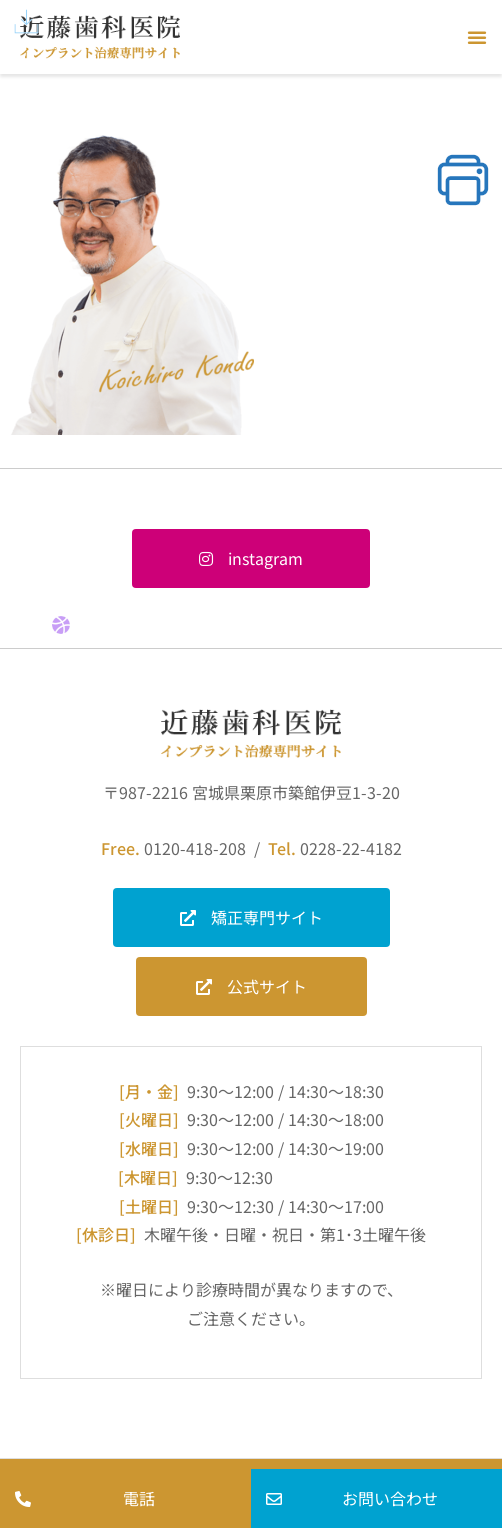 Image resolution: width=502 pixels, height=1528 pixels. What do you see at coordinates (26, 22) in the screenshot?
I see `download a file` at bounding box center [26, 22].